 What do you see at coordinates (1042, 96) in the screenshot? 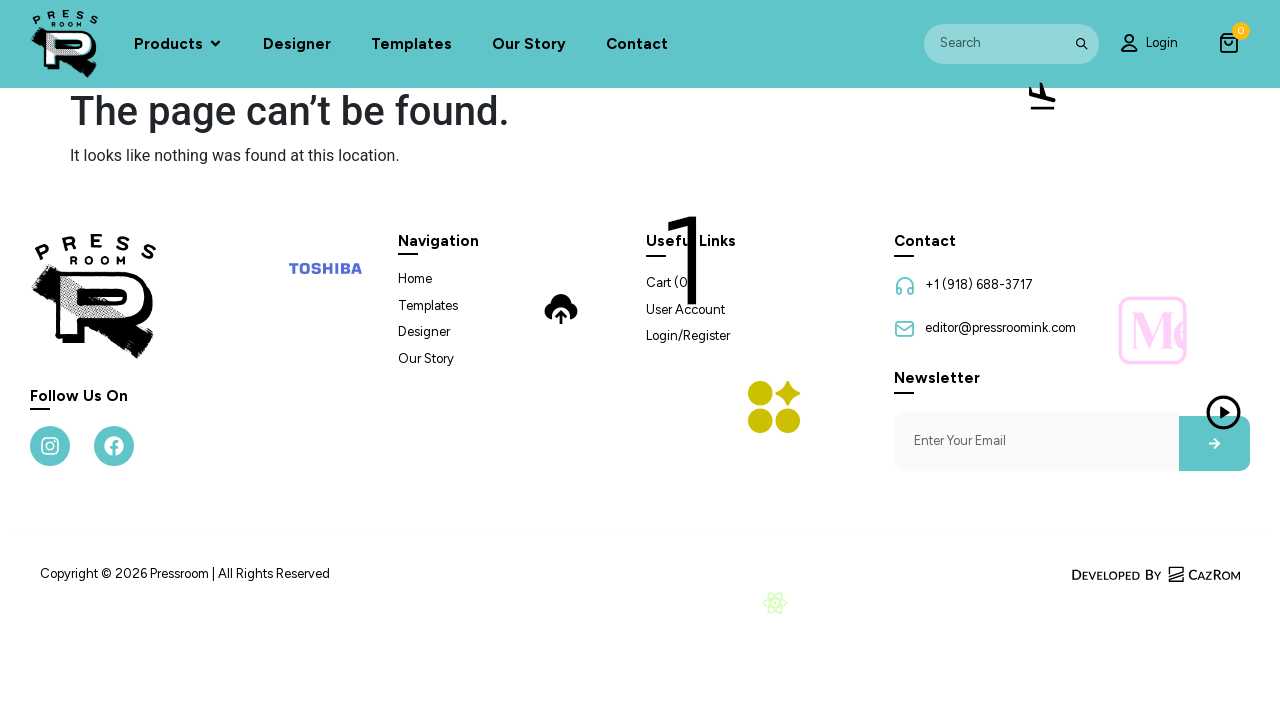
I see `indicates arriving flight status` at bounding box center [1042, 96].